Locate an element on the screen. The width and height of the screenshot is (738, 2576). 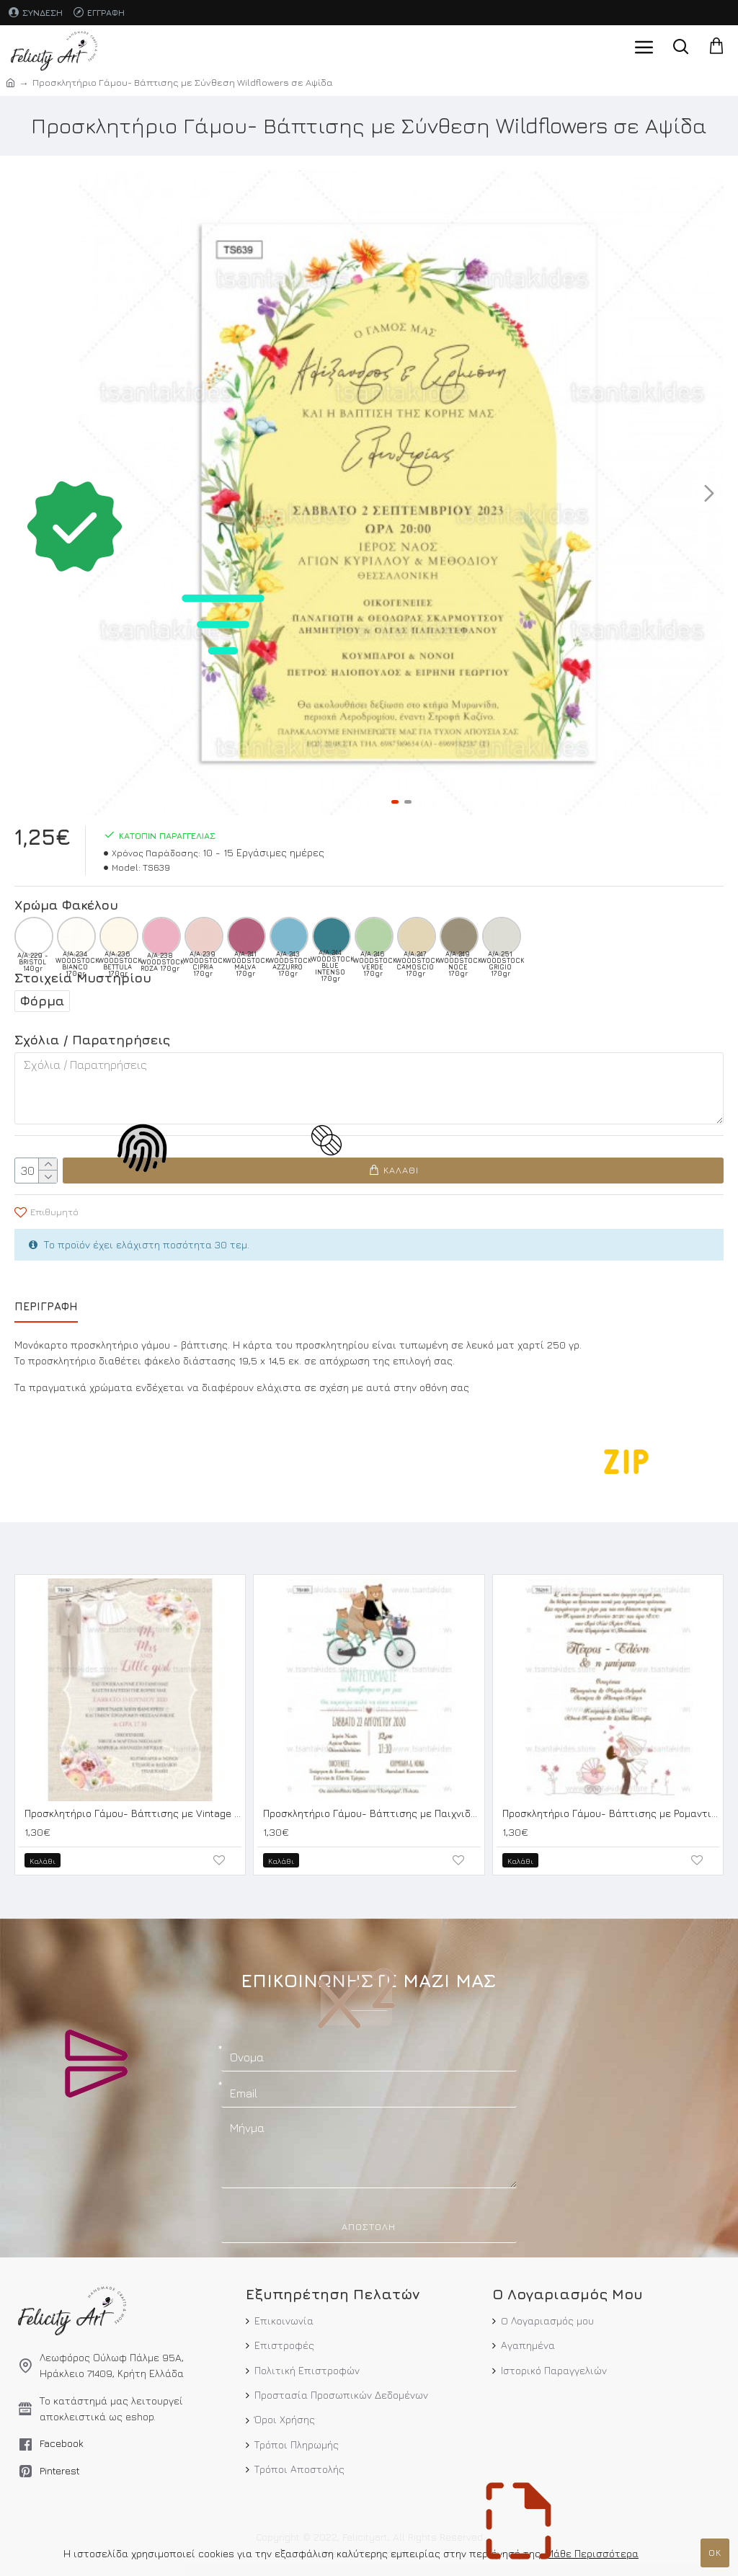
format text as superscript is located at coordinates (352, 1999).